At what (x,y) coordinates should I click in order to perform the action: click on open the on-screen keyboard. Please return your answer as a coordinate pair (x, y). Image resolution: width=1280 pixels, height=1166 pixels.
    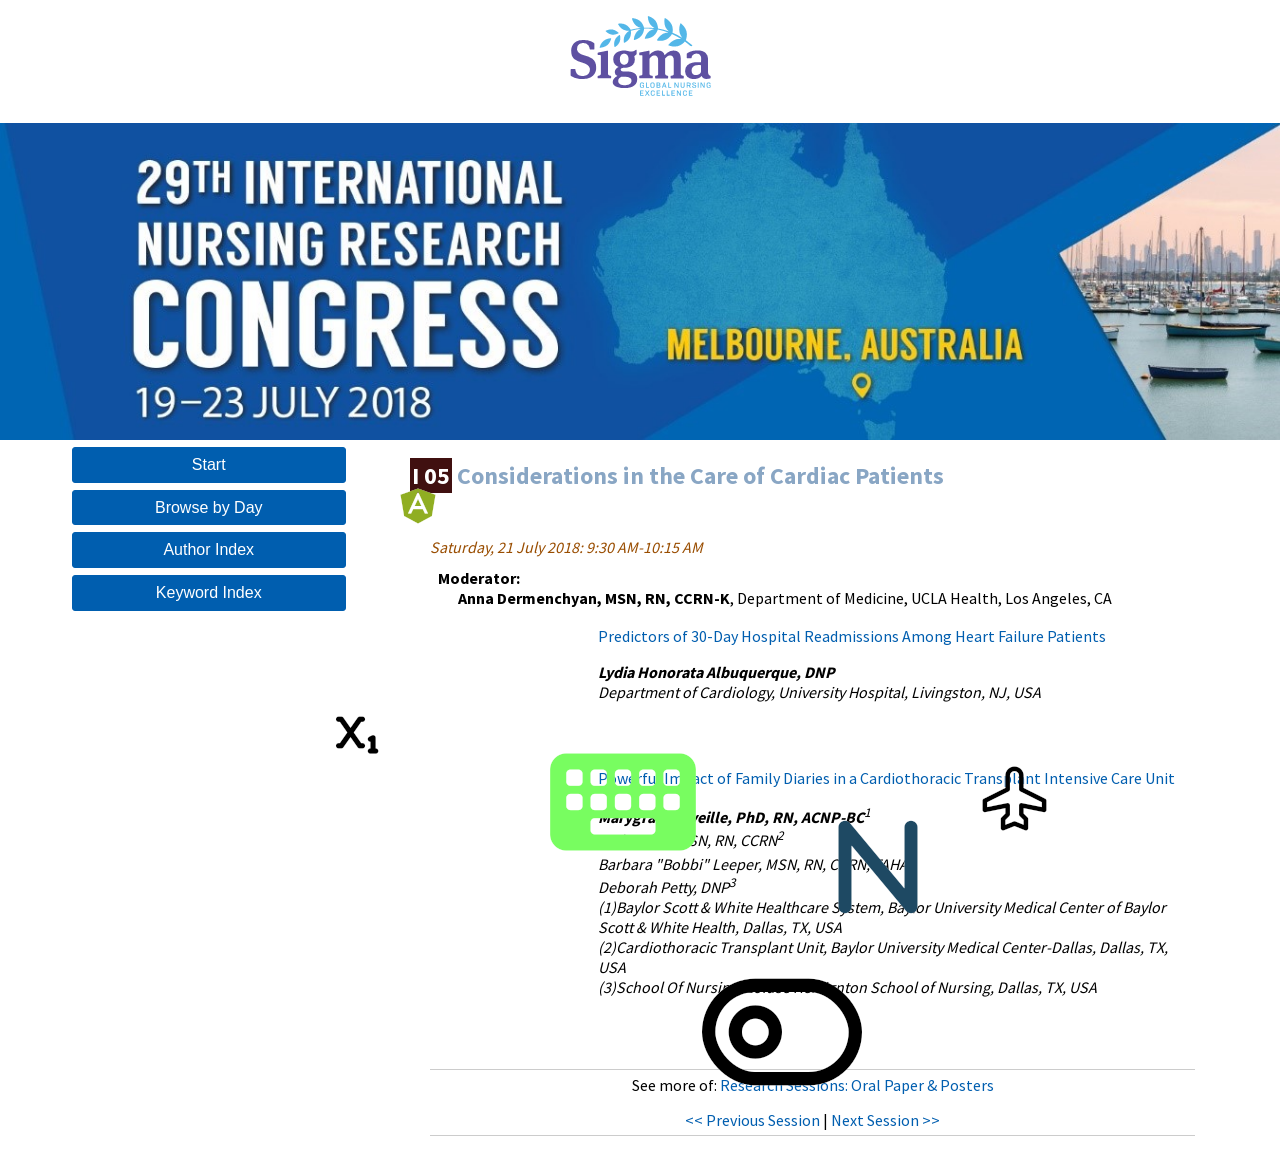
    Looking at the image, I should click on (623, 802).